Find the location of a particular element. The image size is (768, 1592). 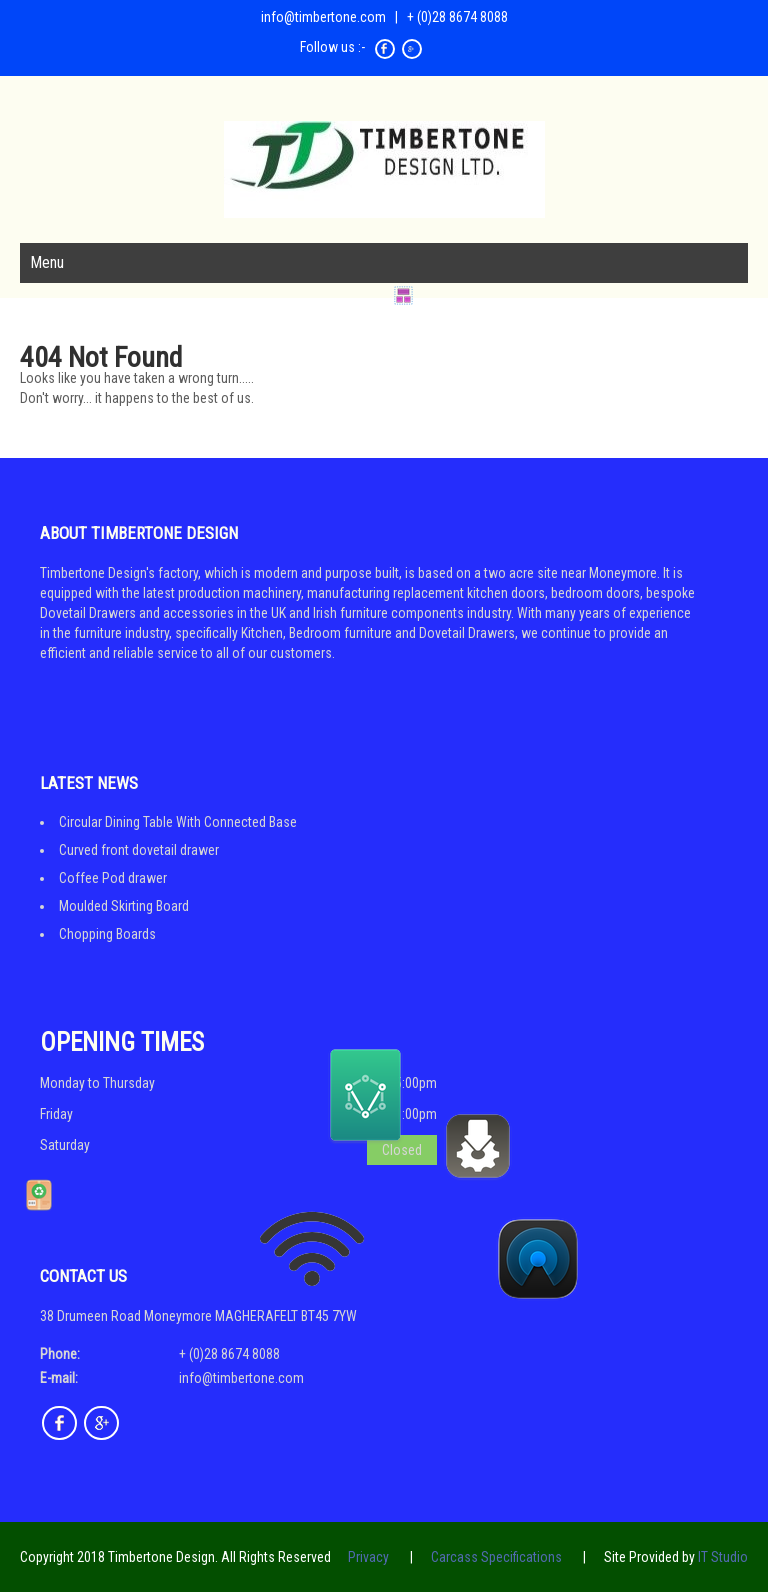

indicates wireless network connection status is located at coordinates (312, 1247).